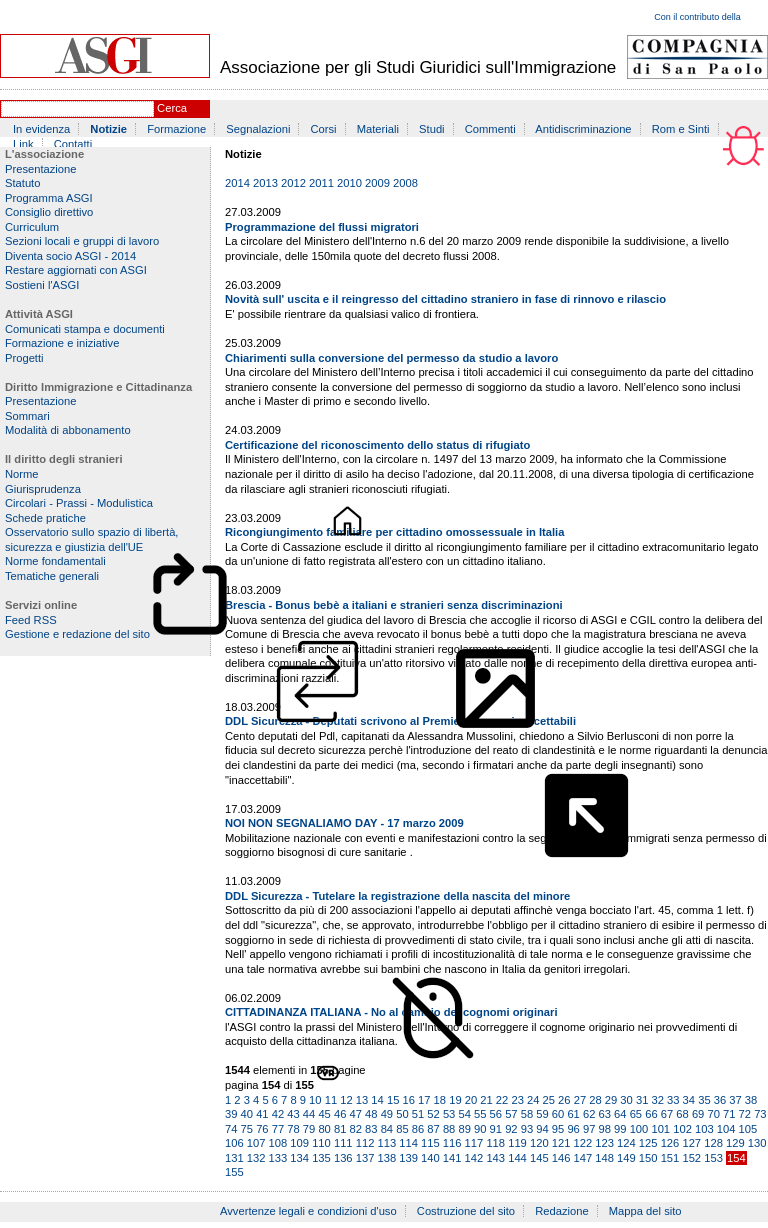 Image resolution: width=768 pixels, height=1228 pixels. Describe the element at coordinates (743, 146) in the screenshot. I see `report a bug or issue` at that location.